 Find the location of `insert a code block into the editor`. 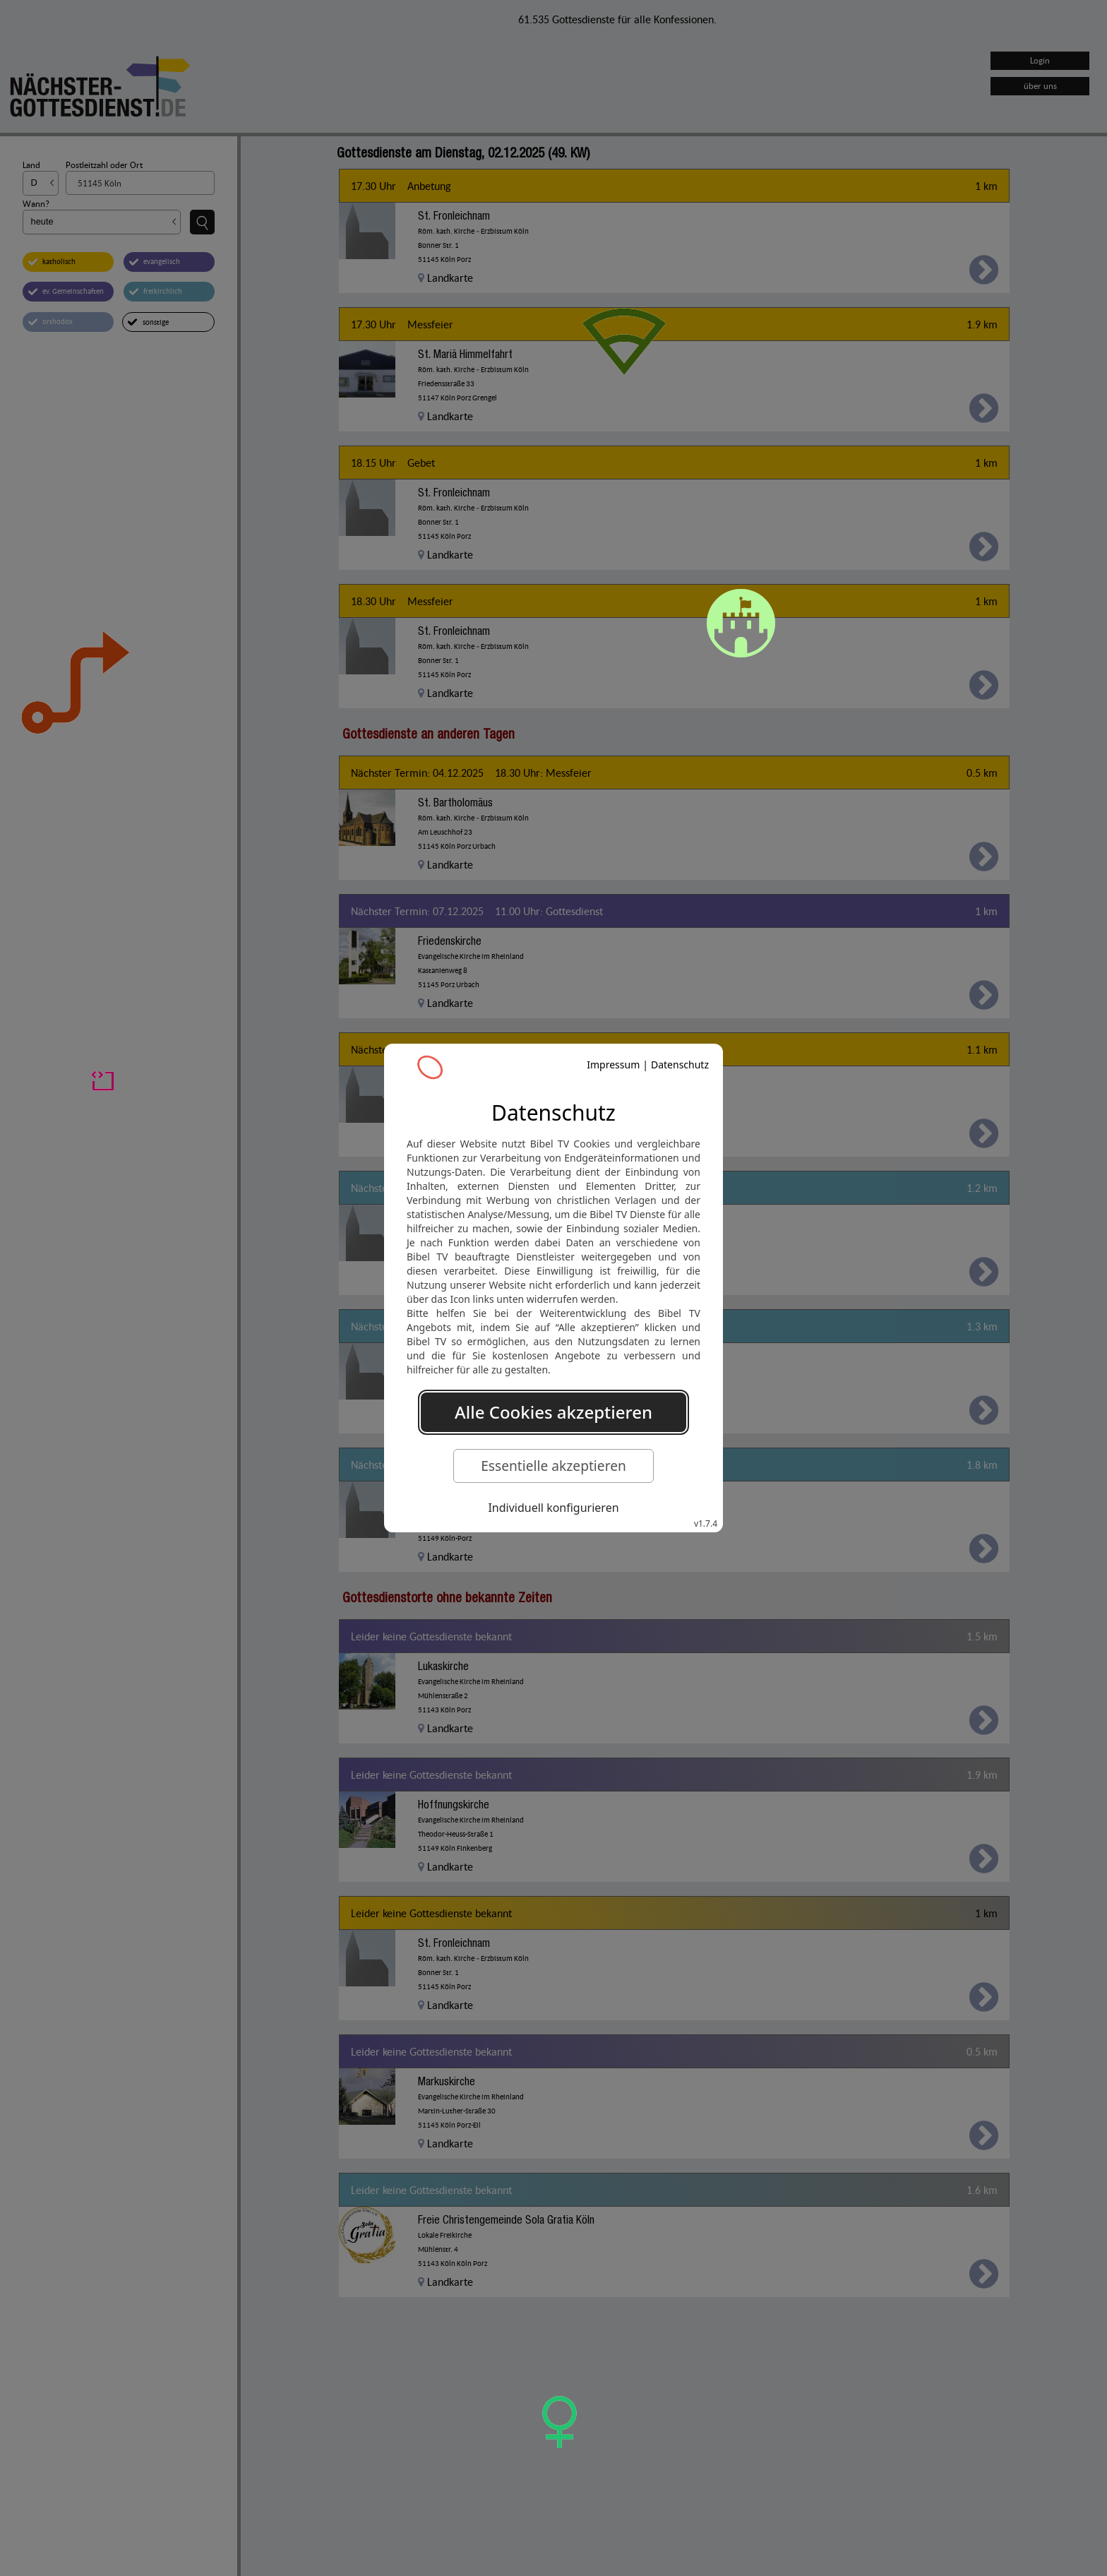

insert a code block into the editor is located at coordinates (103, 1081).